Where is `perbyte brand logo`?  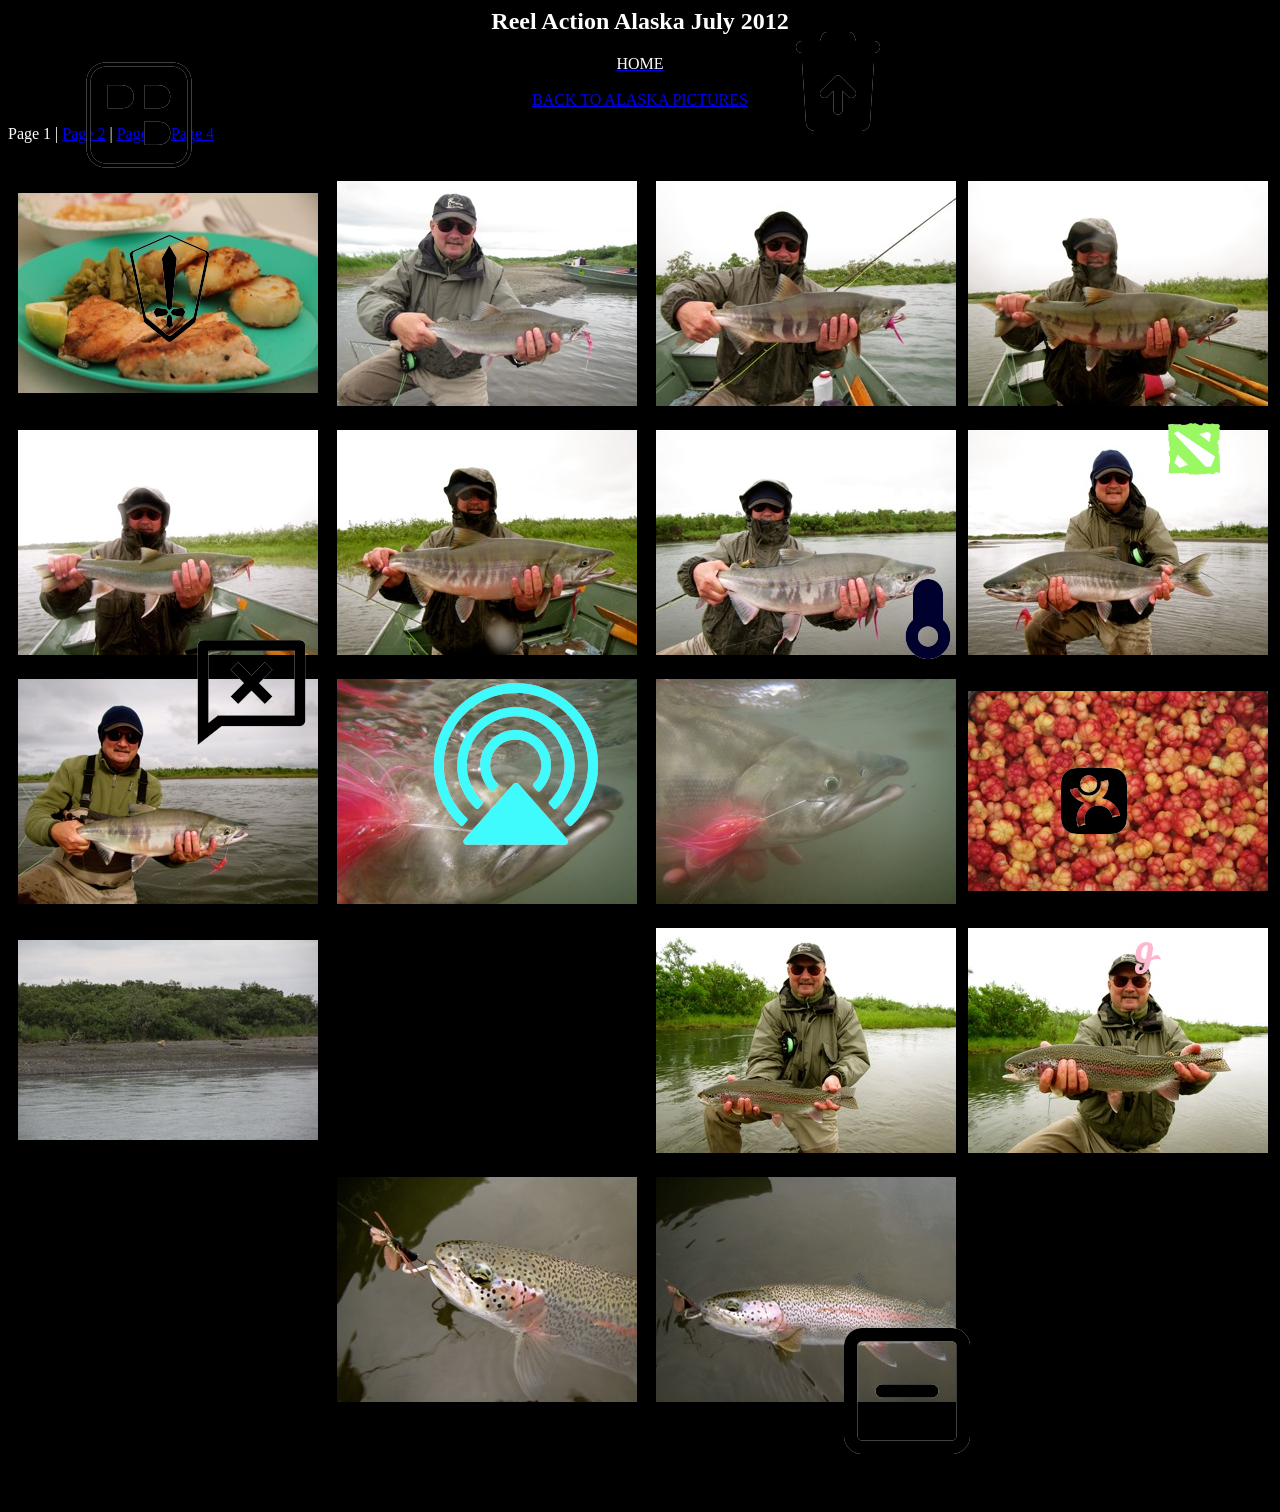
perbyte brand logo is located at coordinates (139, 115).